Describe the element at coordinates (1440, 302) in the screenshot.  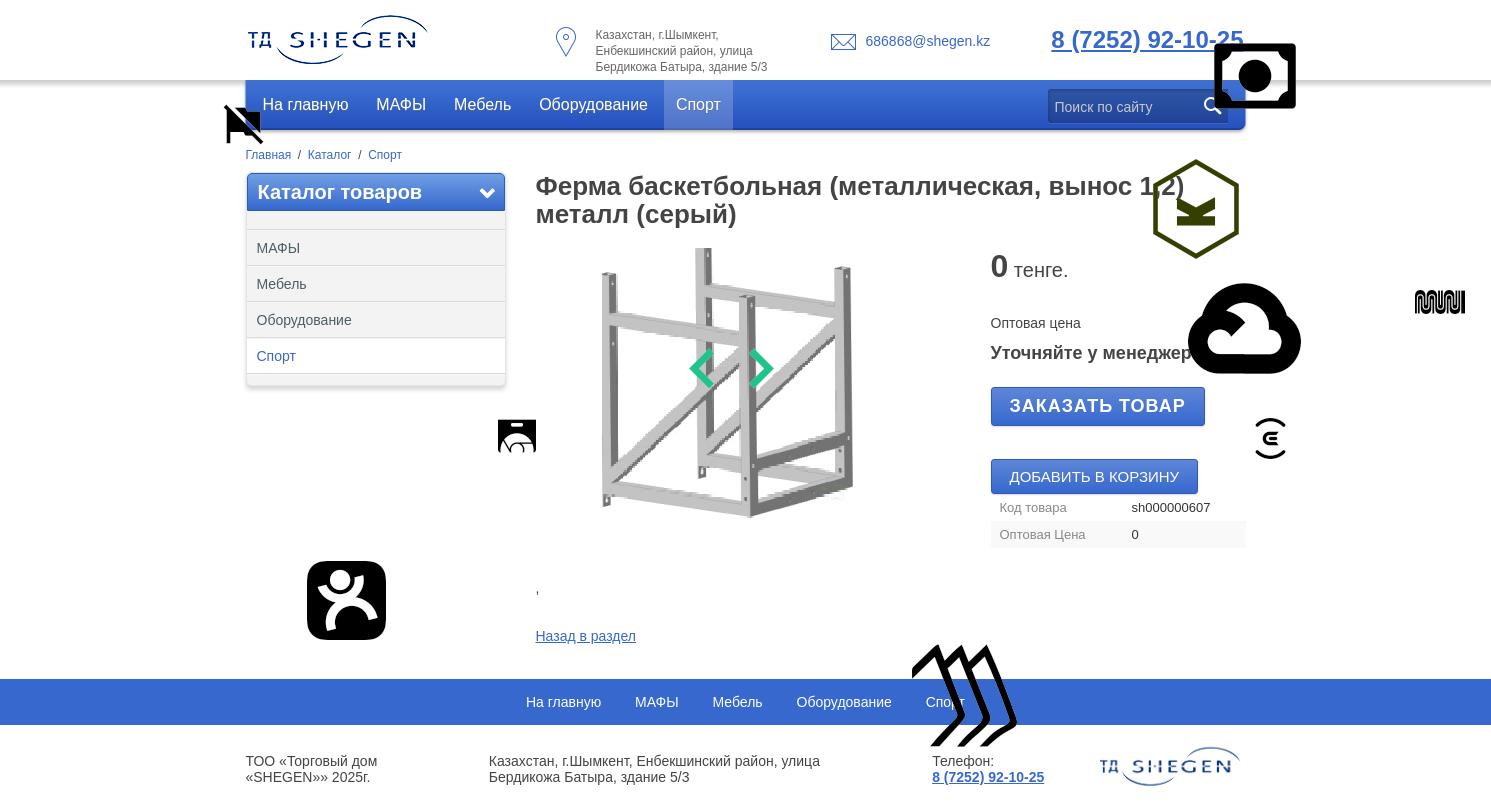
I see `san francisco municipal railway (muni) logo` at that location.